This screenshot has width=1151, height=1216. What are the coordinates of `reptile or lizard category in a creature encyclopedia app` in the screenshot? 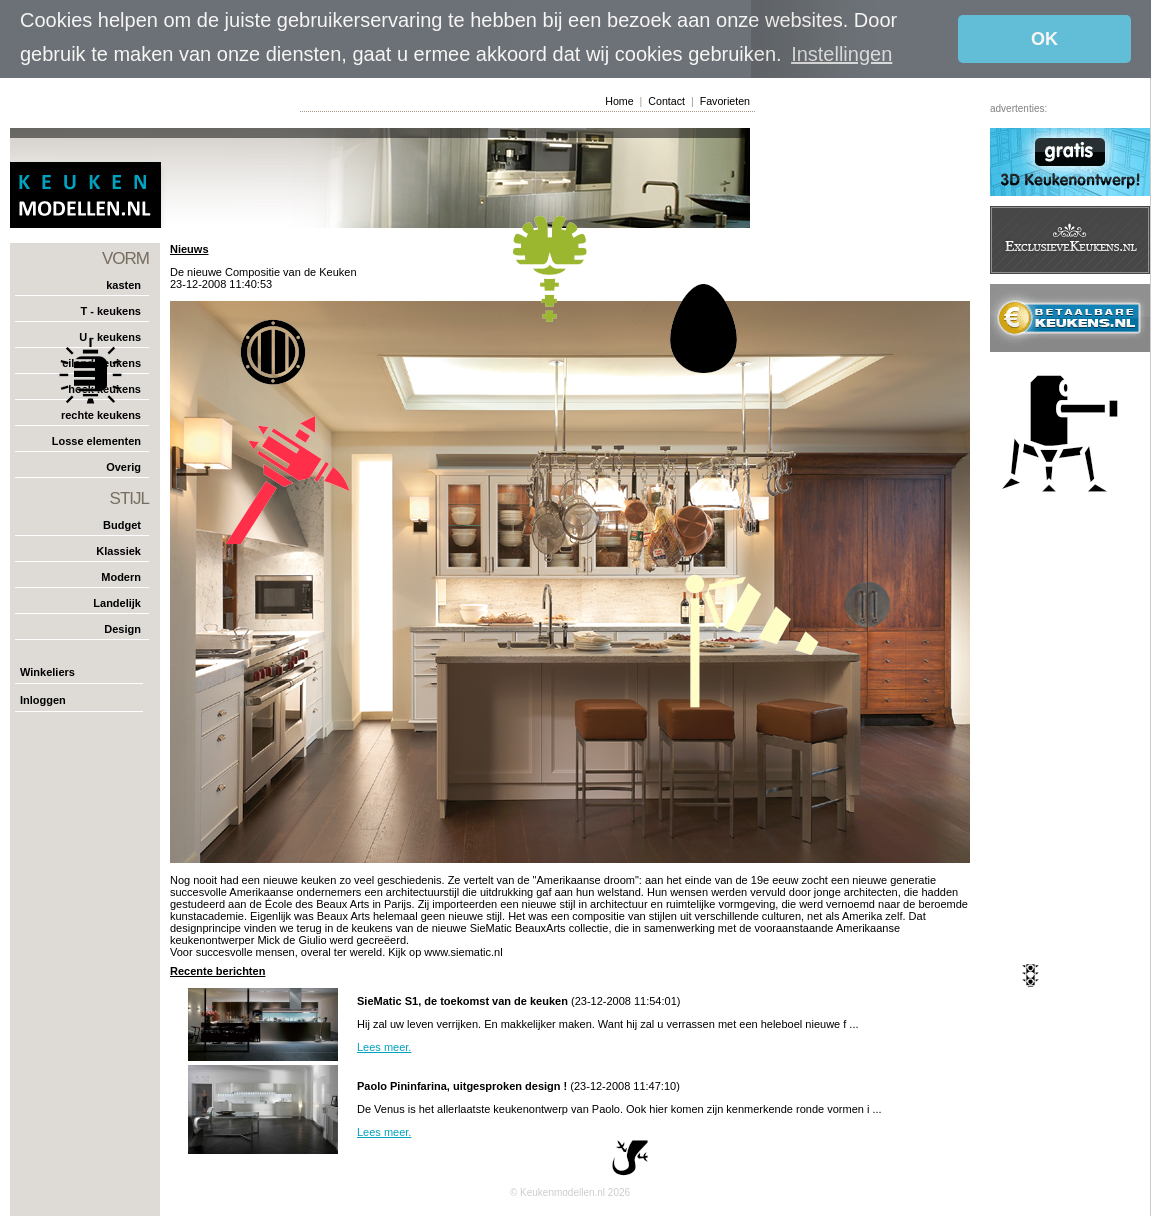 It's located at (630, 1158).